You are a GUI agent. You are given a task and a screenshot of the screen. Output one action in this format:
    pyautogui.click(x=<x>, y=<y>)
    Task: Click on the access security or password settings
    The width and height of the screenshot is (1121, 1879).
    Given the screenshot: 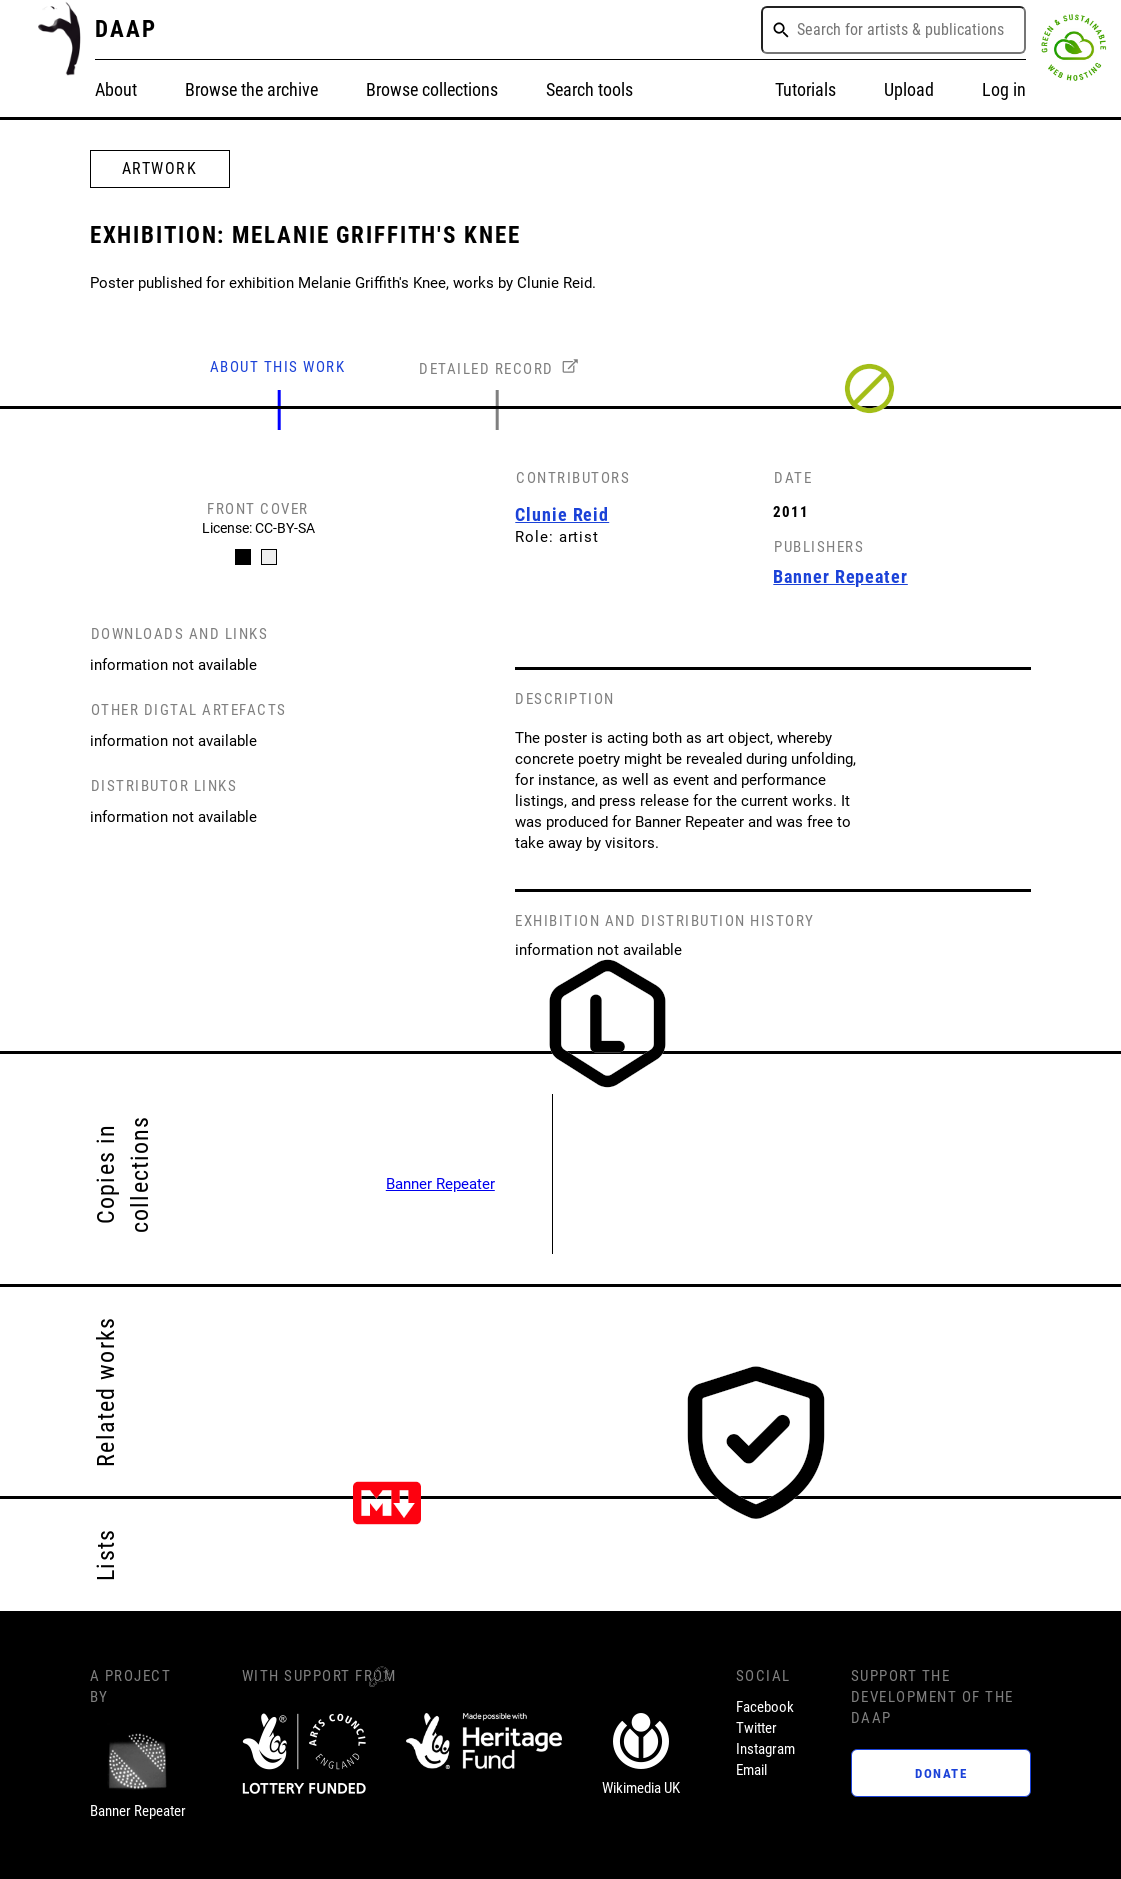 What is the action you would take?
    pyautogui.click(x=379, y=1677)
    